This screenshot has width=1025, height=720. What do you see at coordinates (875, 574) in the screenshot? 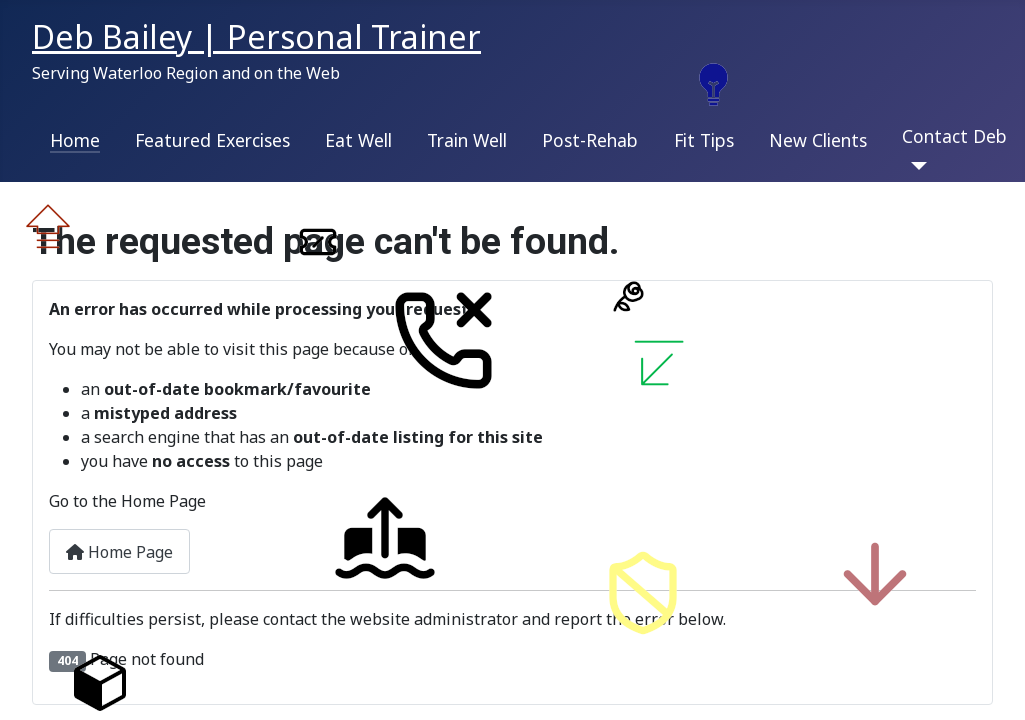
I see `scroll down or view more content` at bounding box center [875, 574].